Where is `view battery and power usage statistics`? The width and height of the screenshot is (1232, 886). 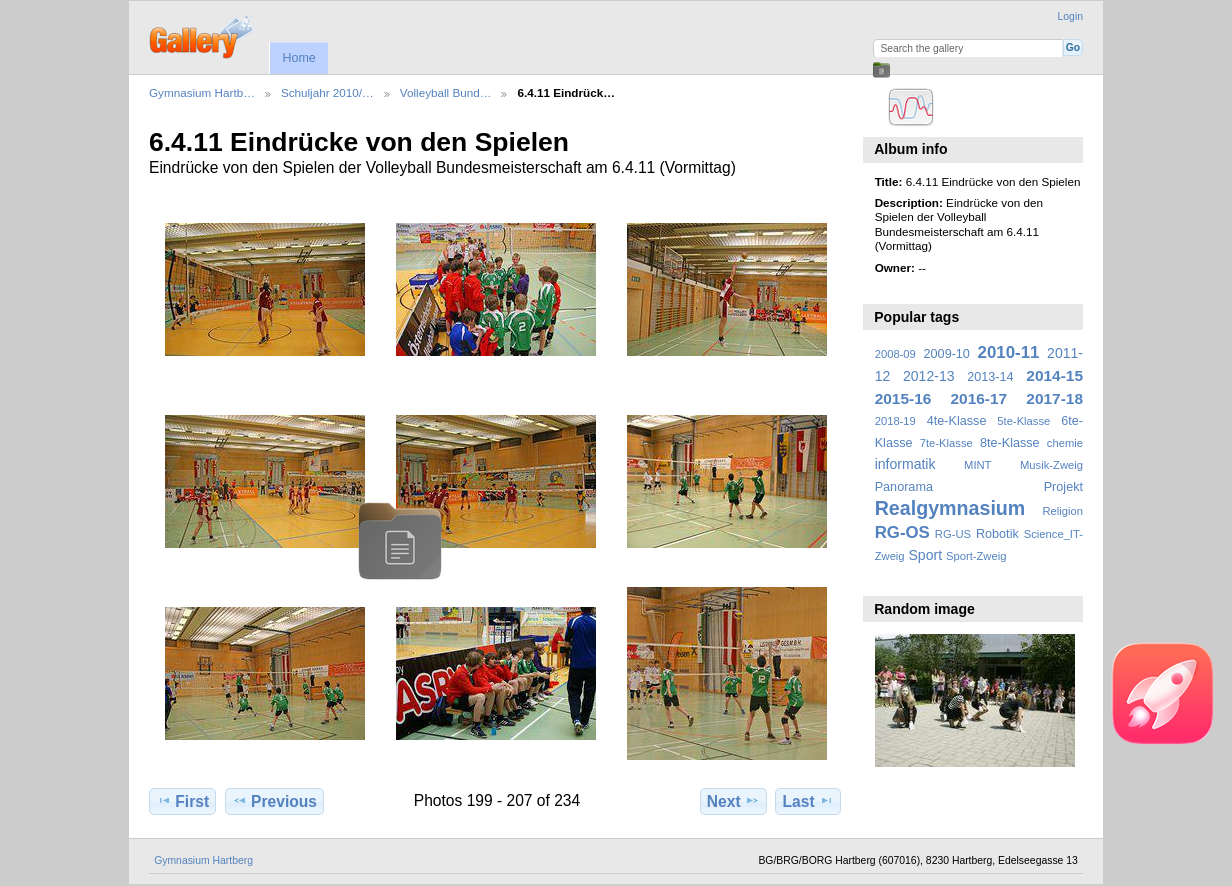
view battery and power usage statistics is located at coordinates (911, 107).